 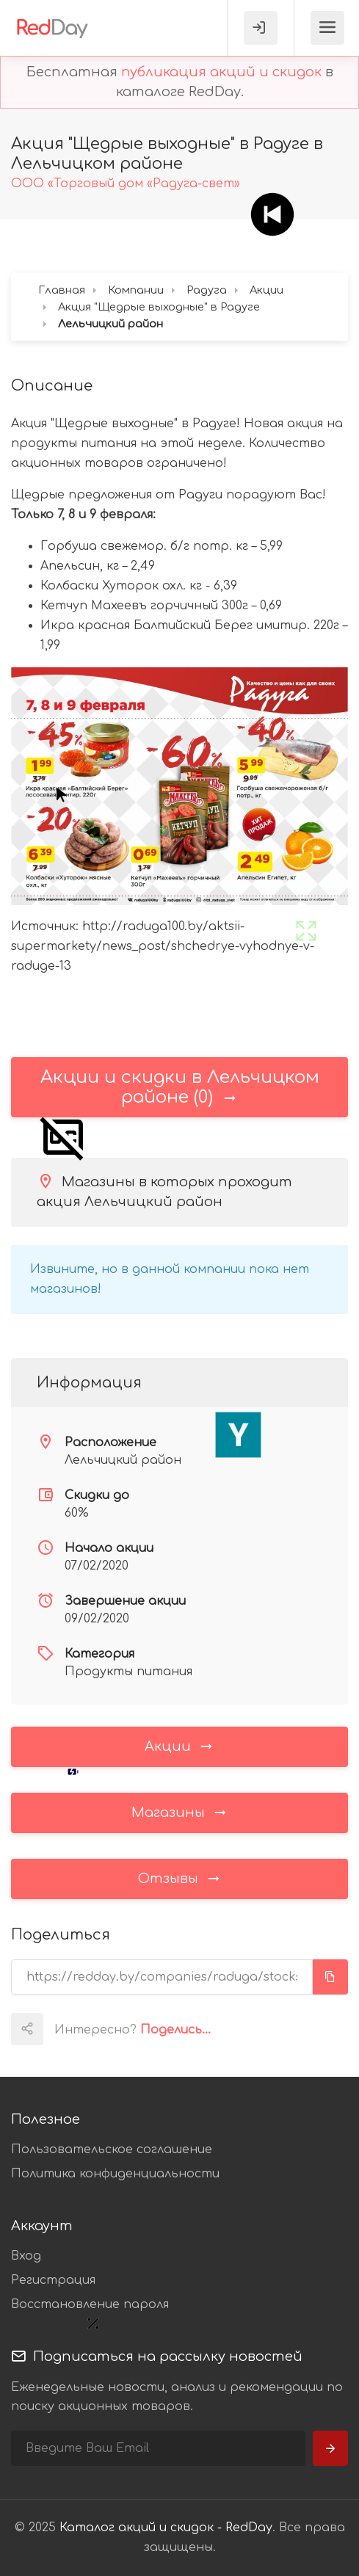 I want to click on expand to fullscreen mode, so click(x=306, y=931).